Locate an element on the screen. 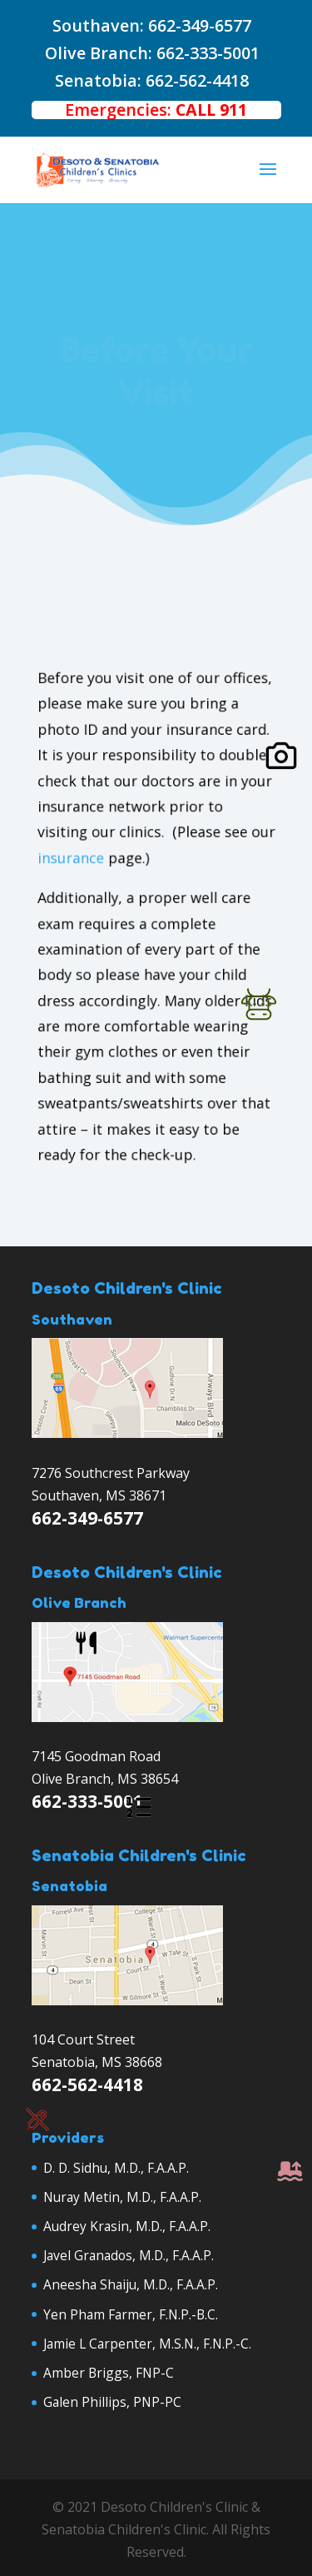 The width and height of the screenshot is (312, 2576). view numbered list is located at coordinates (139, 1807).